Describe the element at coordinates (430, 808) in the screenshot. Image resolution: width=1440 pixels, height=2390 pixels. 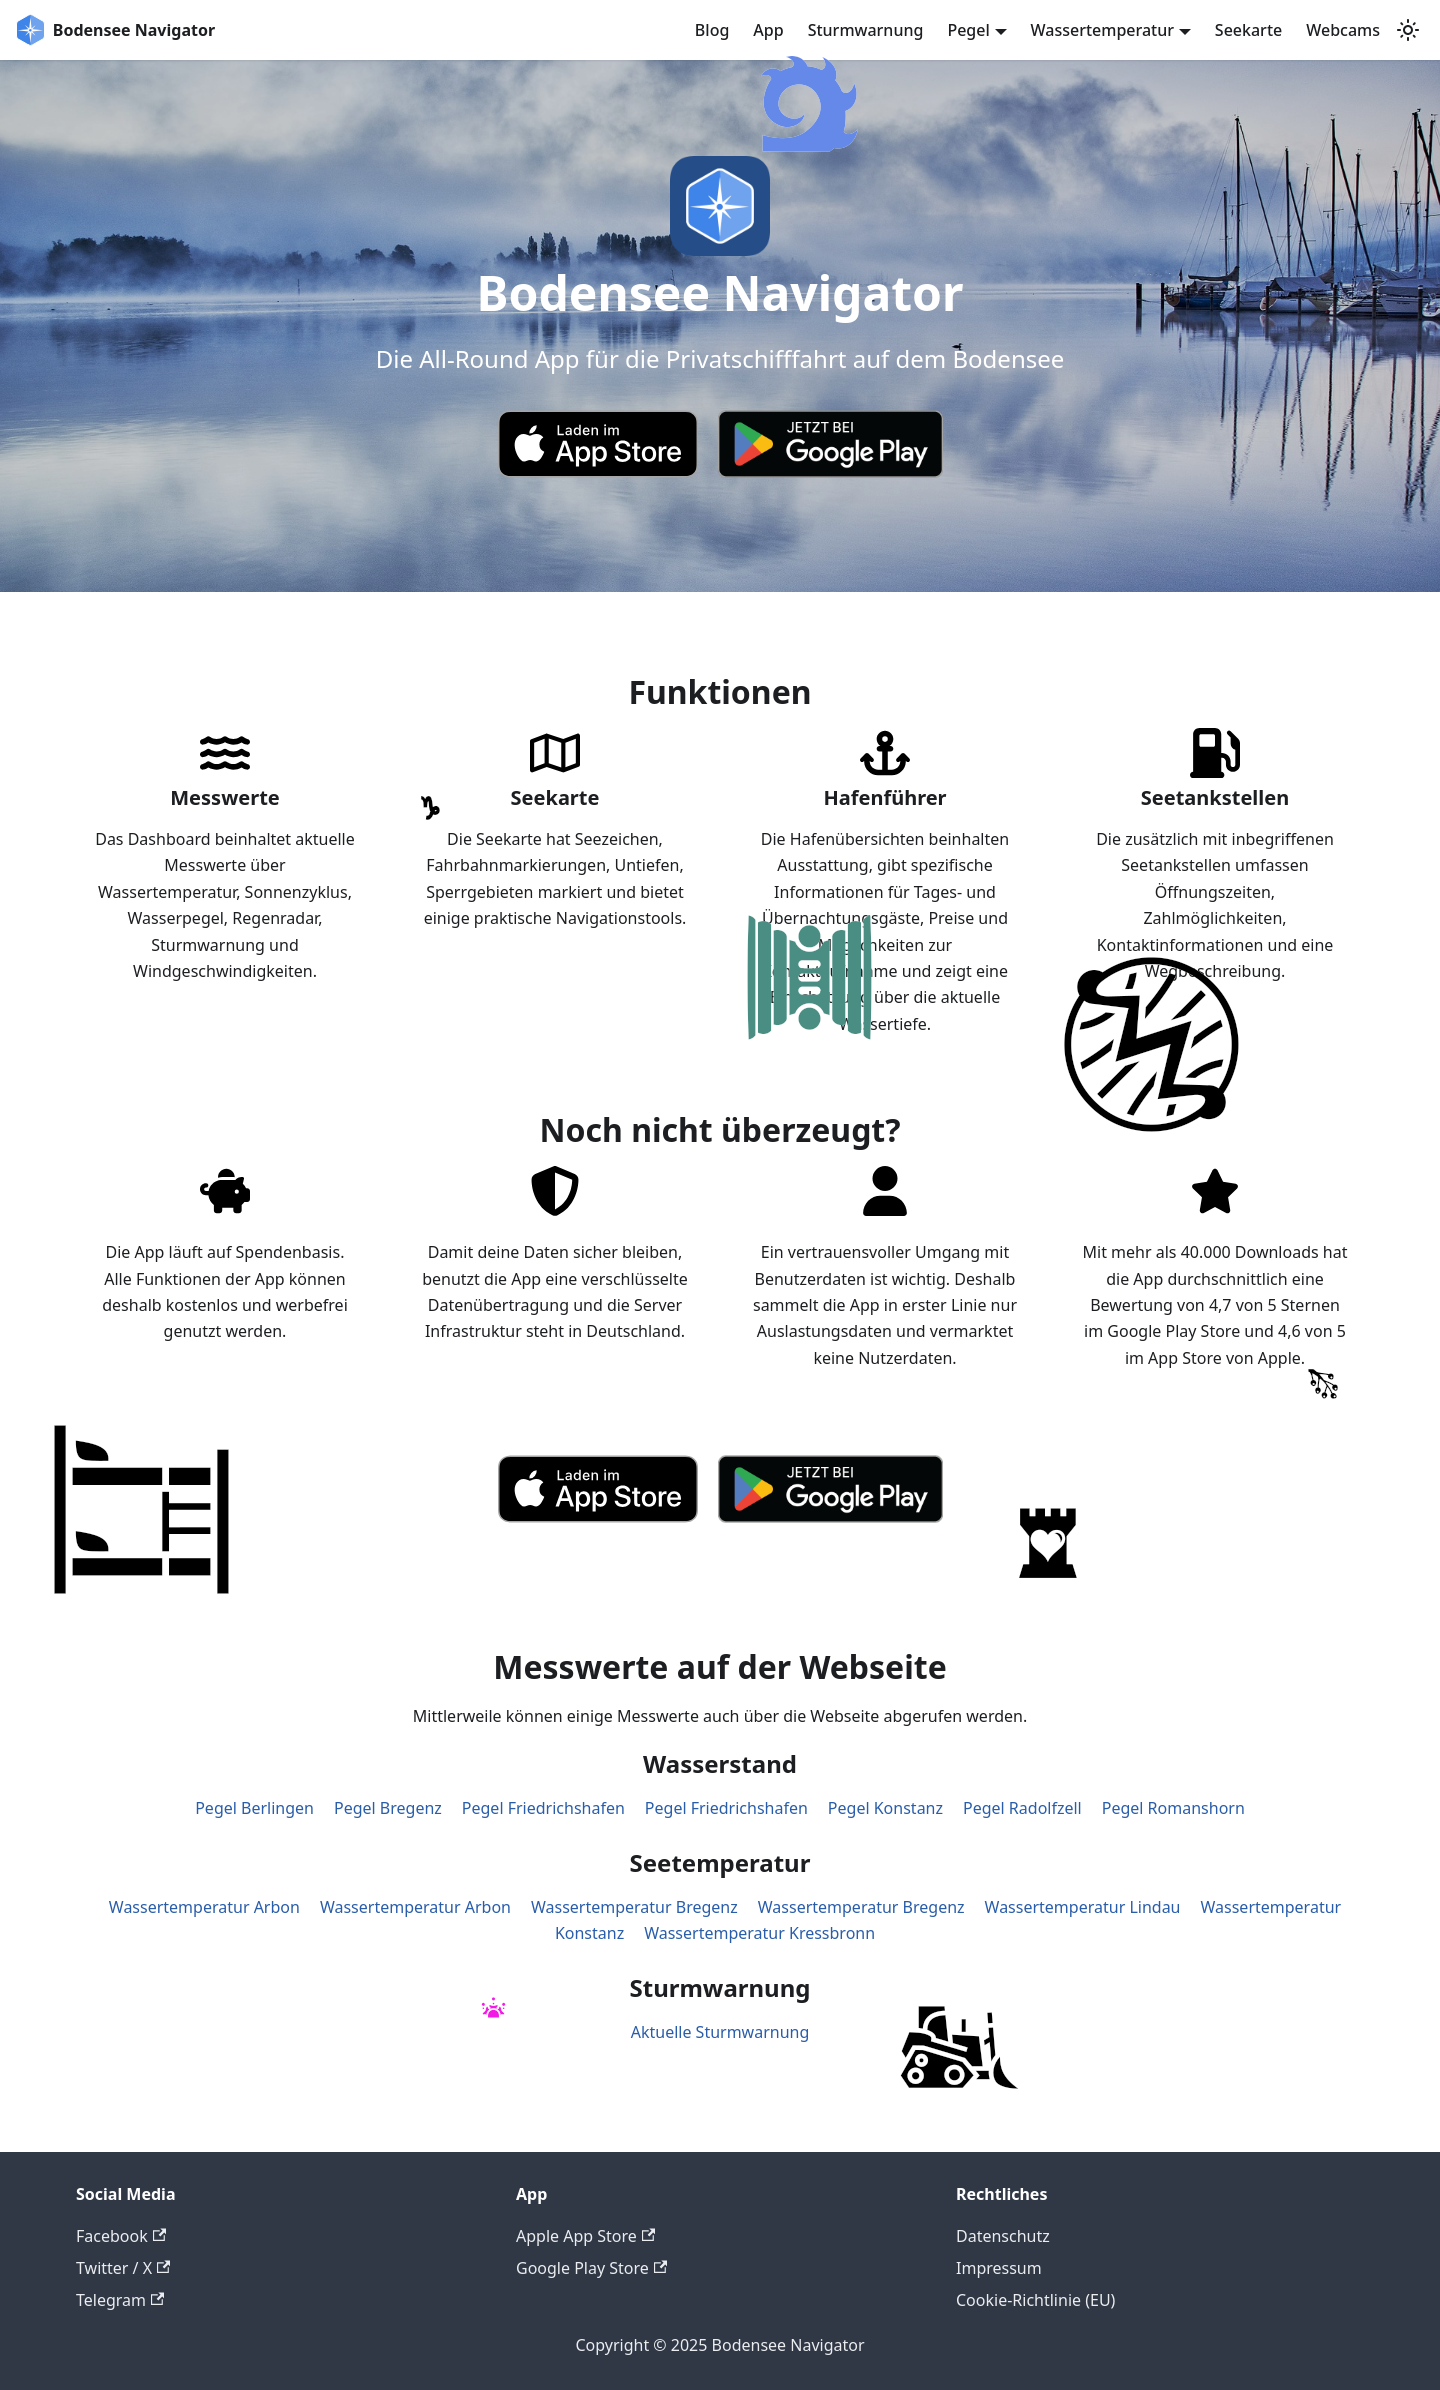
I see `capricorn zodiac sign symbol` at that location.